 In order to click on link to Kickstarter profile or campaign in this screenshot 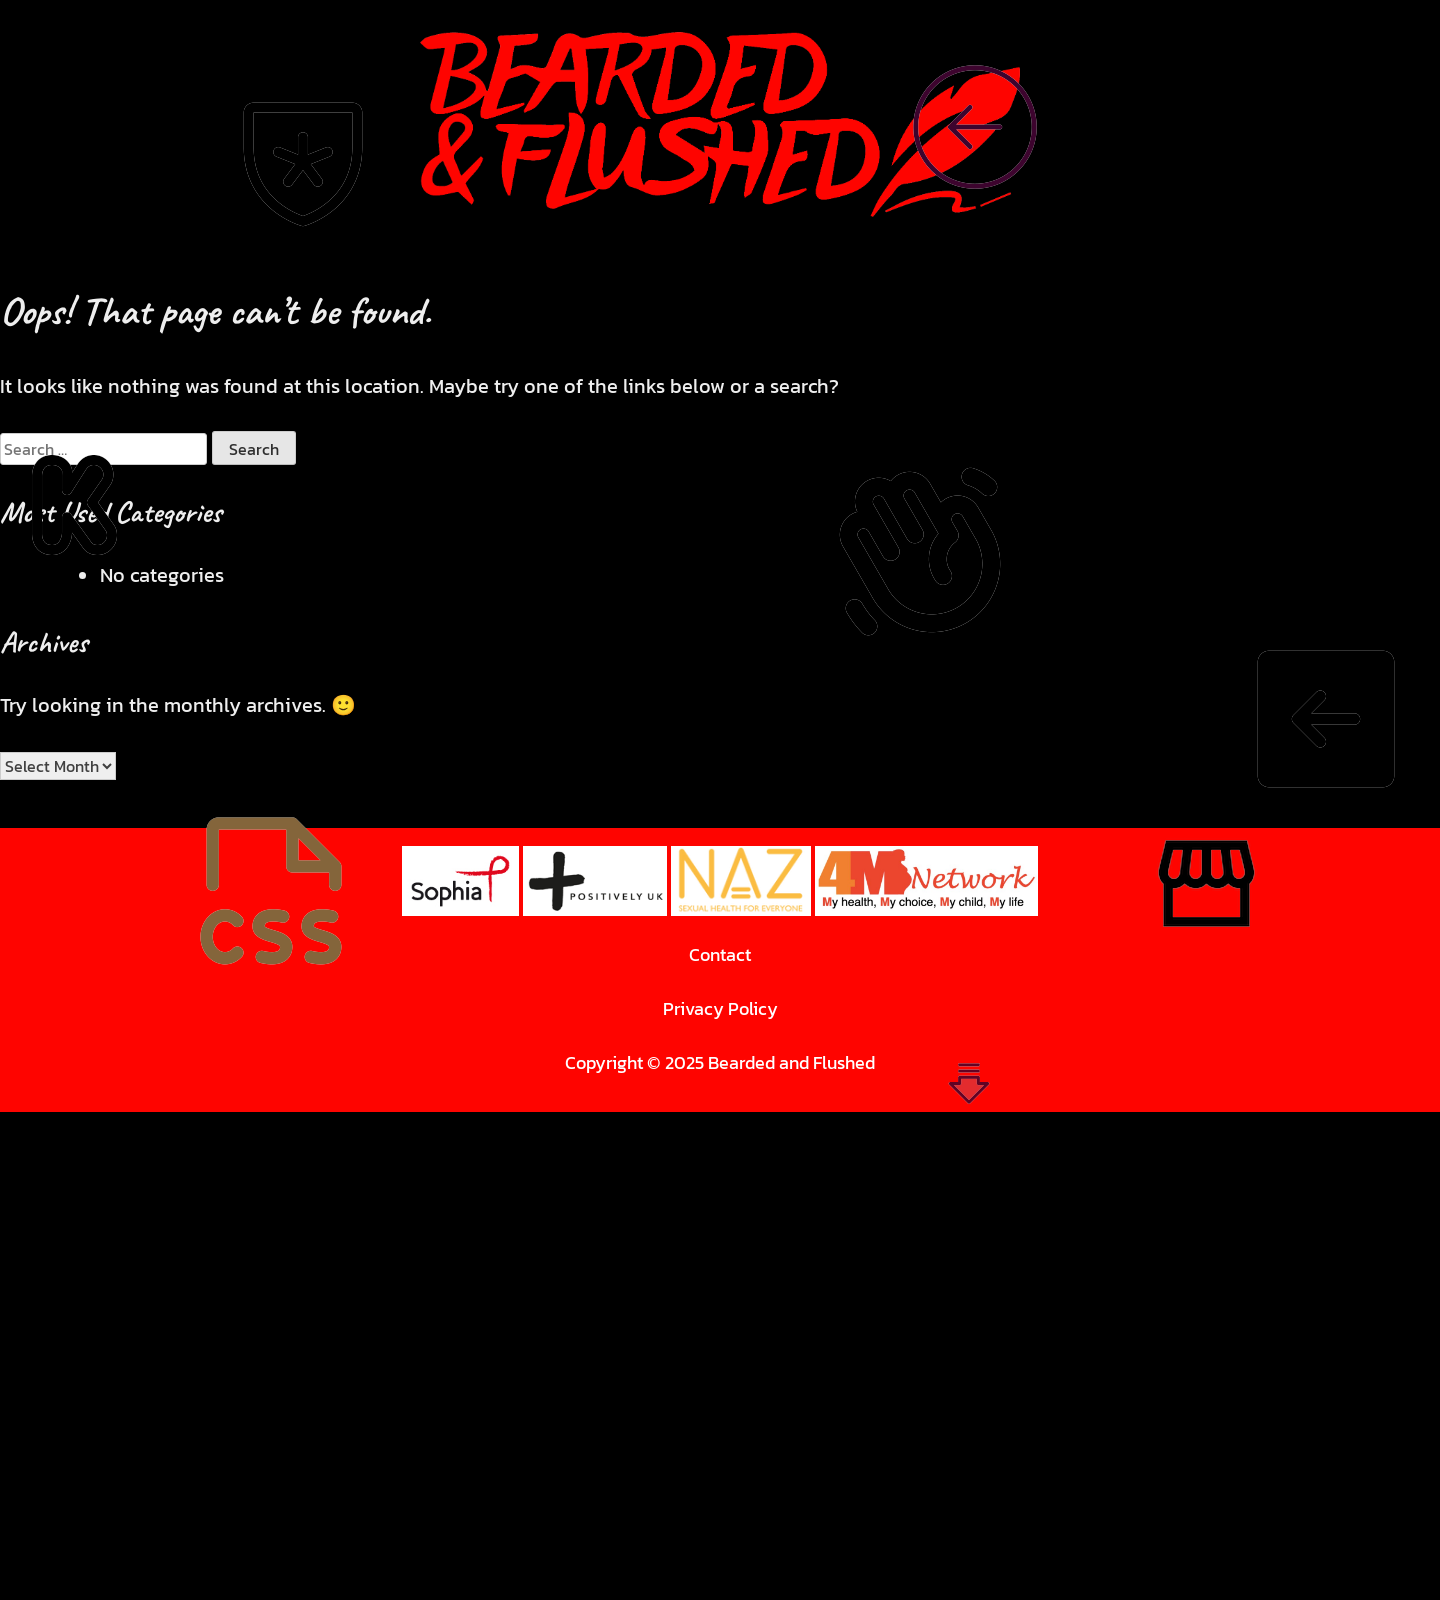, I will do `click(72, 505)`.